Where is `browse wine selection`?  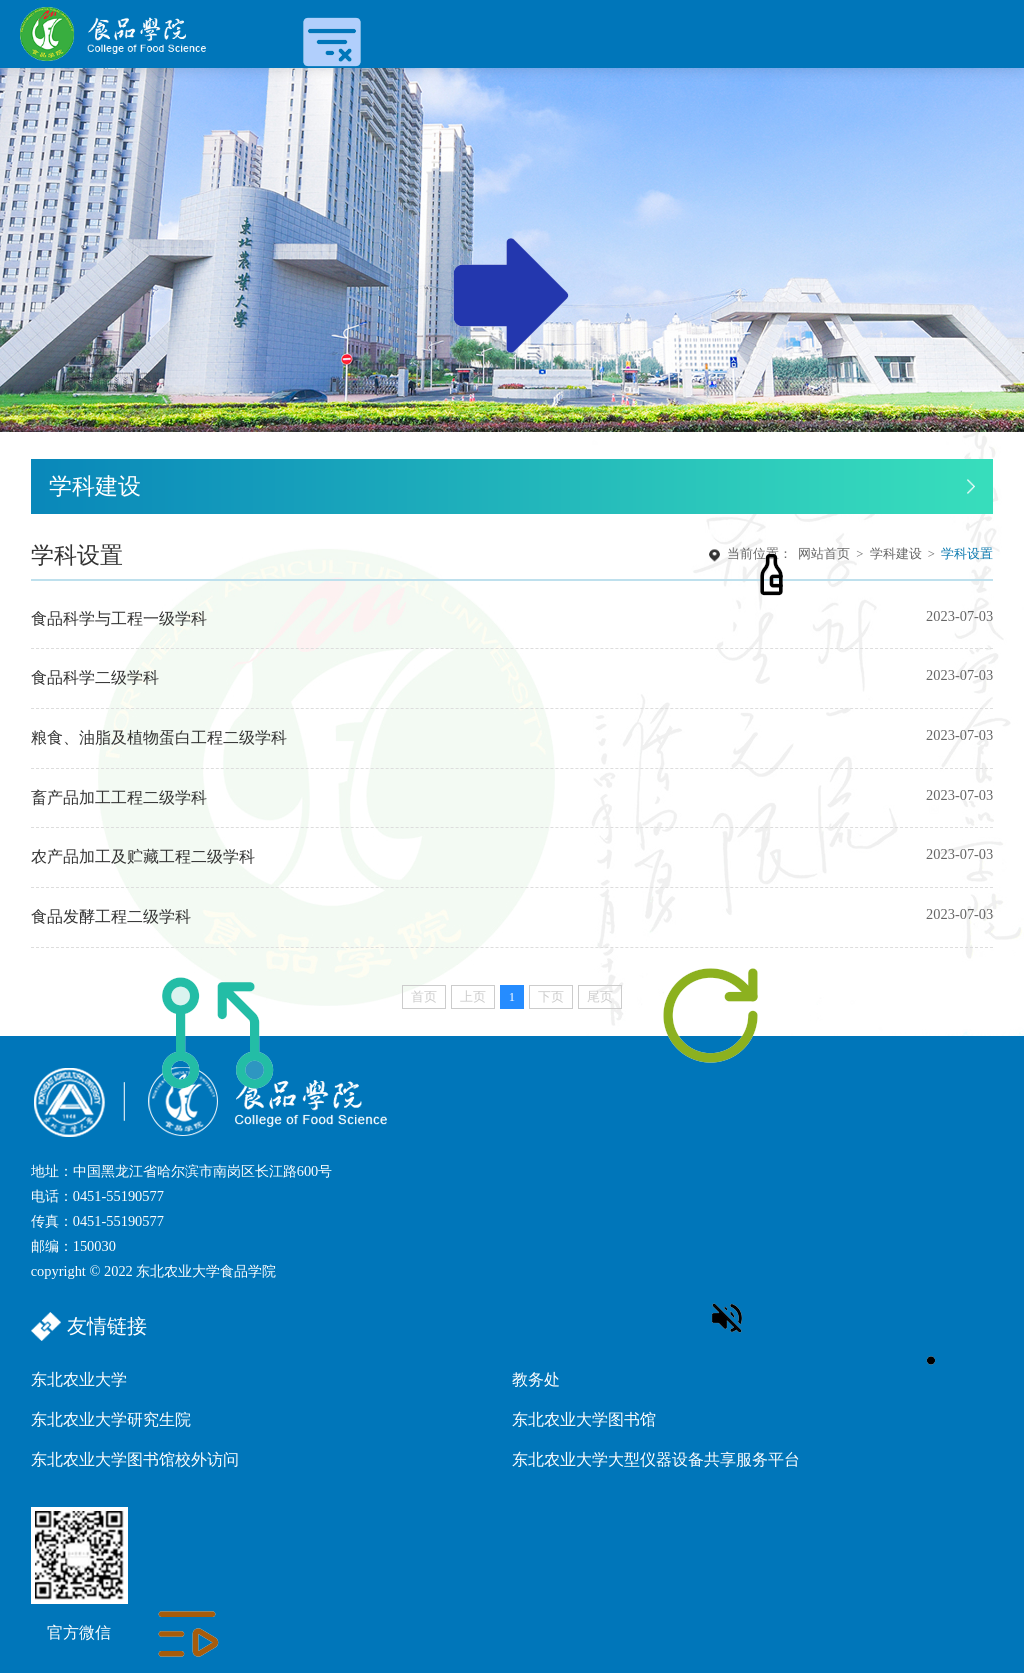 browse wine selection is located at coordinates (771, 574).